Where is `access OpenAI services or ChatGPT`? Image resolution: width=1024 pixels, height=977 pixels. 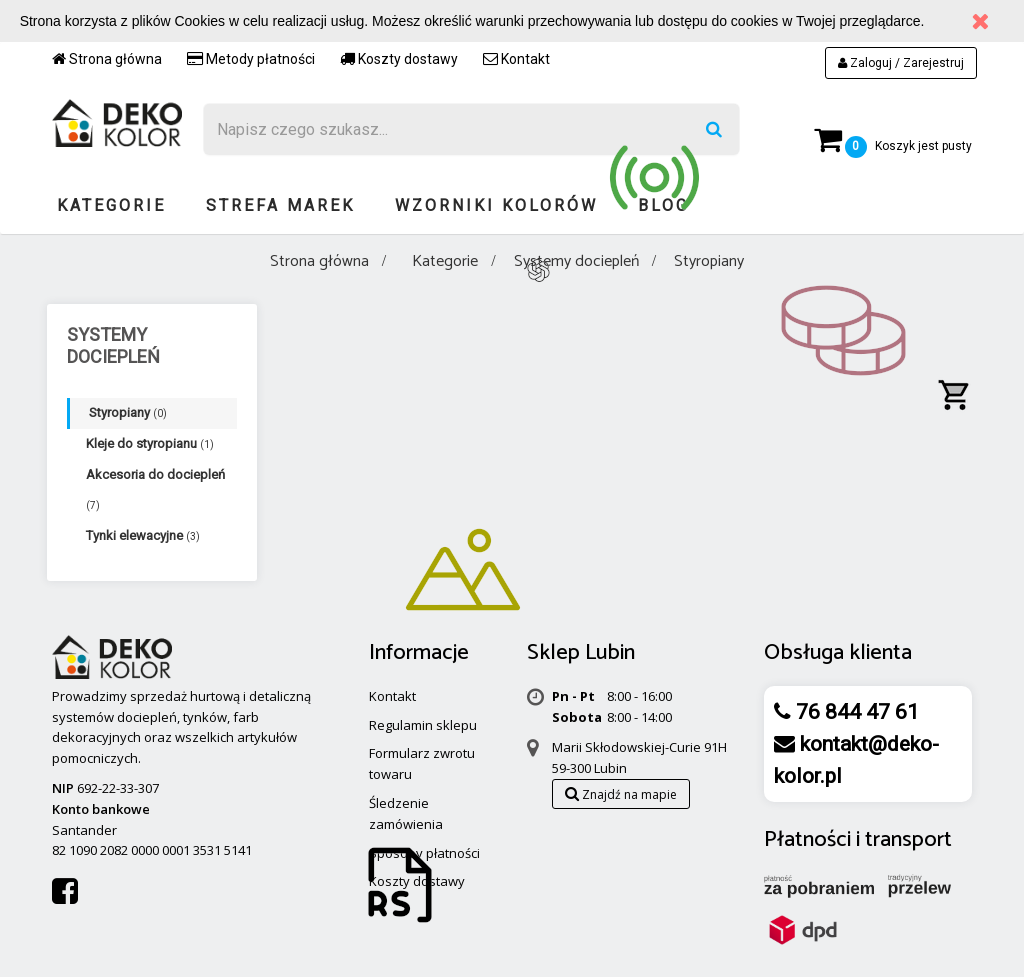 access OpenAI services or ChatGPT is located at coordinates (538, 270).